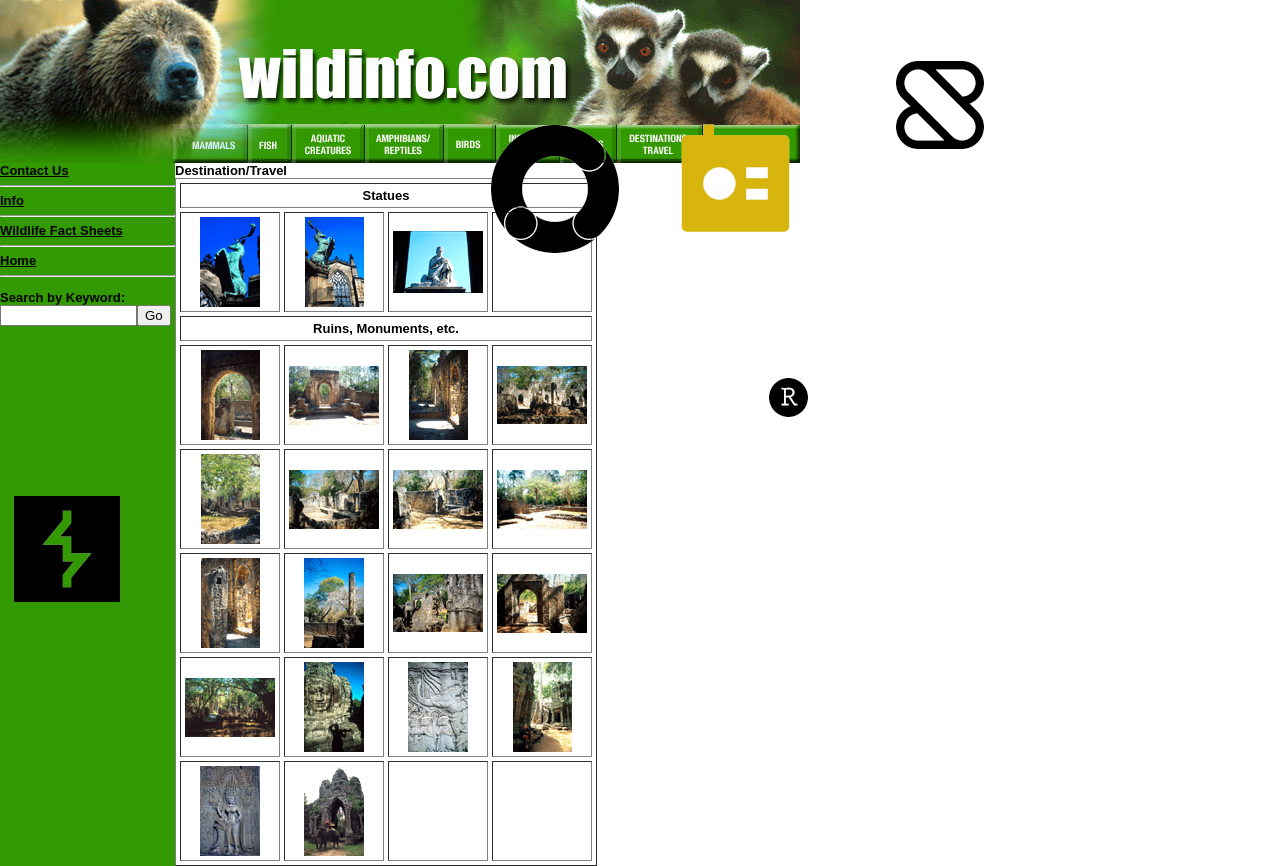 The height and width of the screenshot is (866, 1280). I want to click on open RStudio IDE application, so click(788, 397).